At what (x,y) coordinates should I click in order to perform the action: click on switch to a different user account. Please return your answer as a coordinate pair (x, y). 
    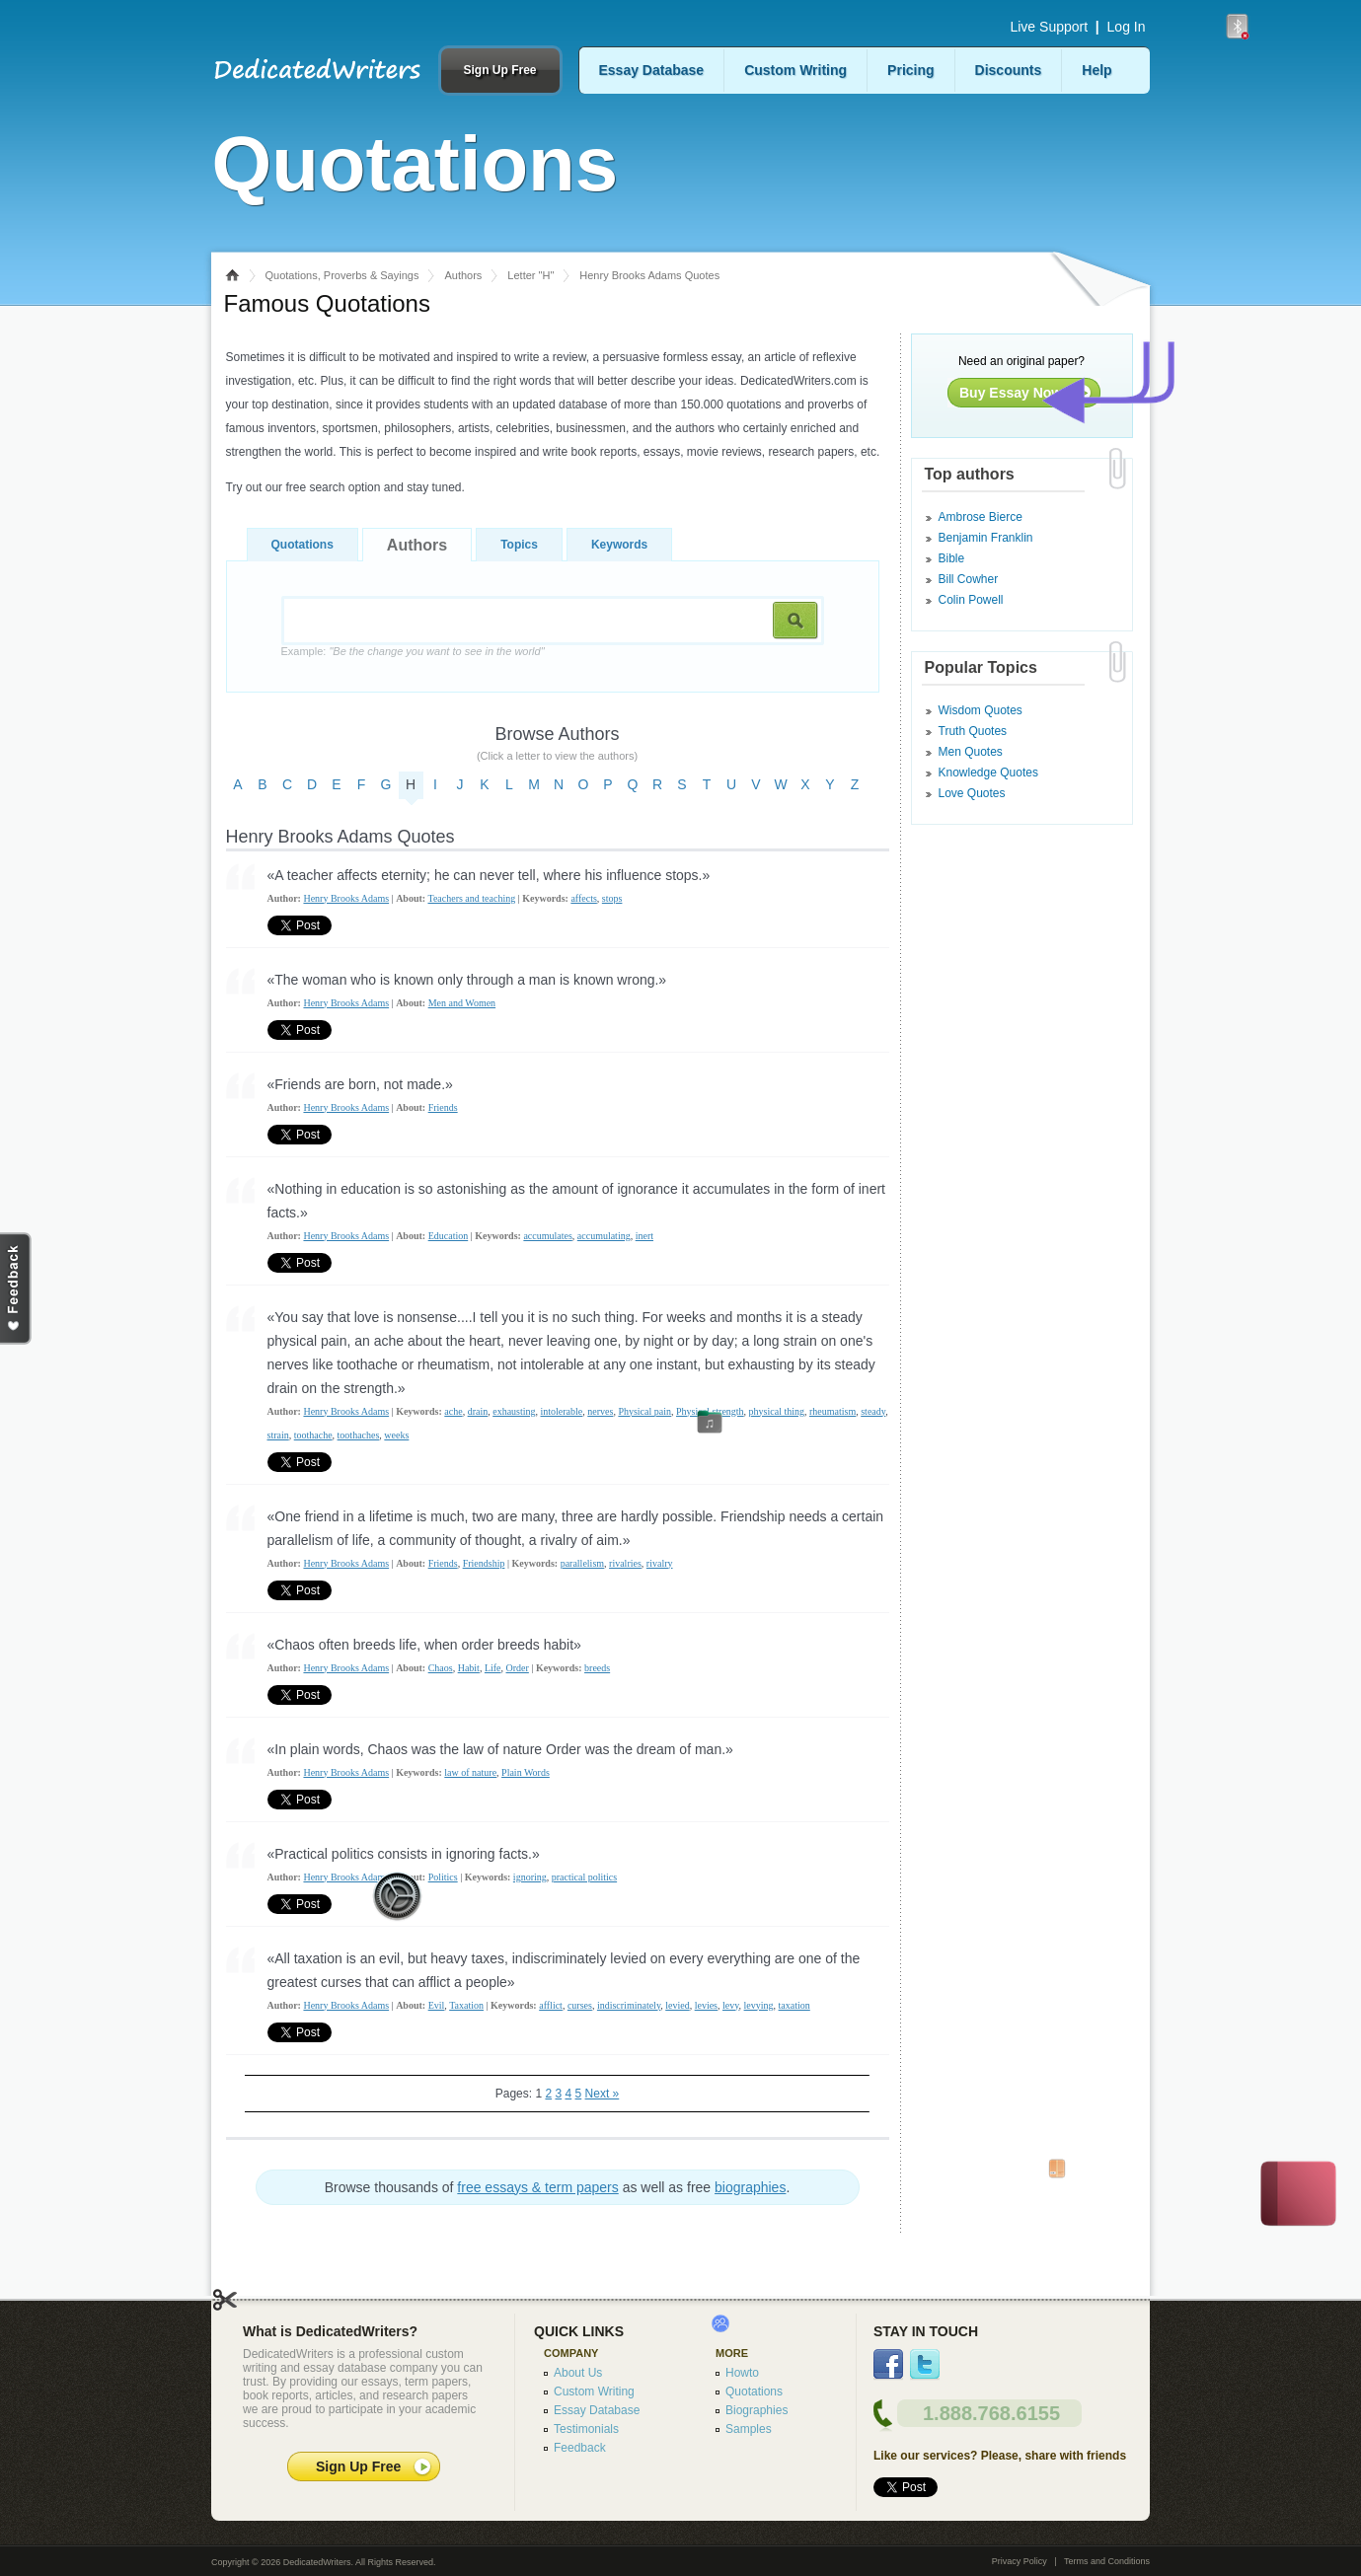
    Looking at the image, I should click on (720, 2323).